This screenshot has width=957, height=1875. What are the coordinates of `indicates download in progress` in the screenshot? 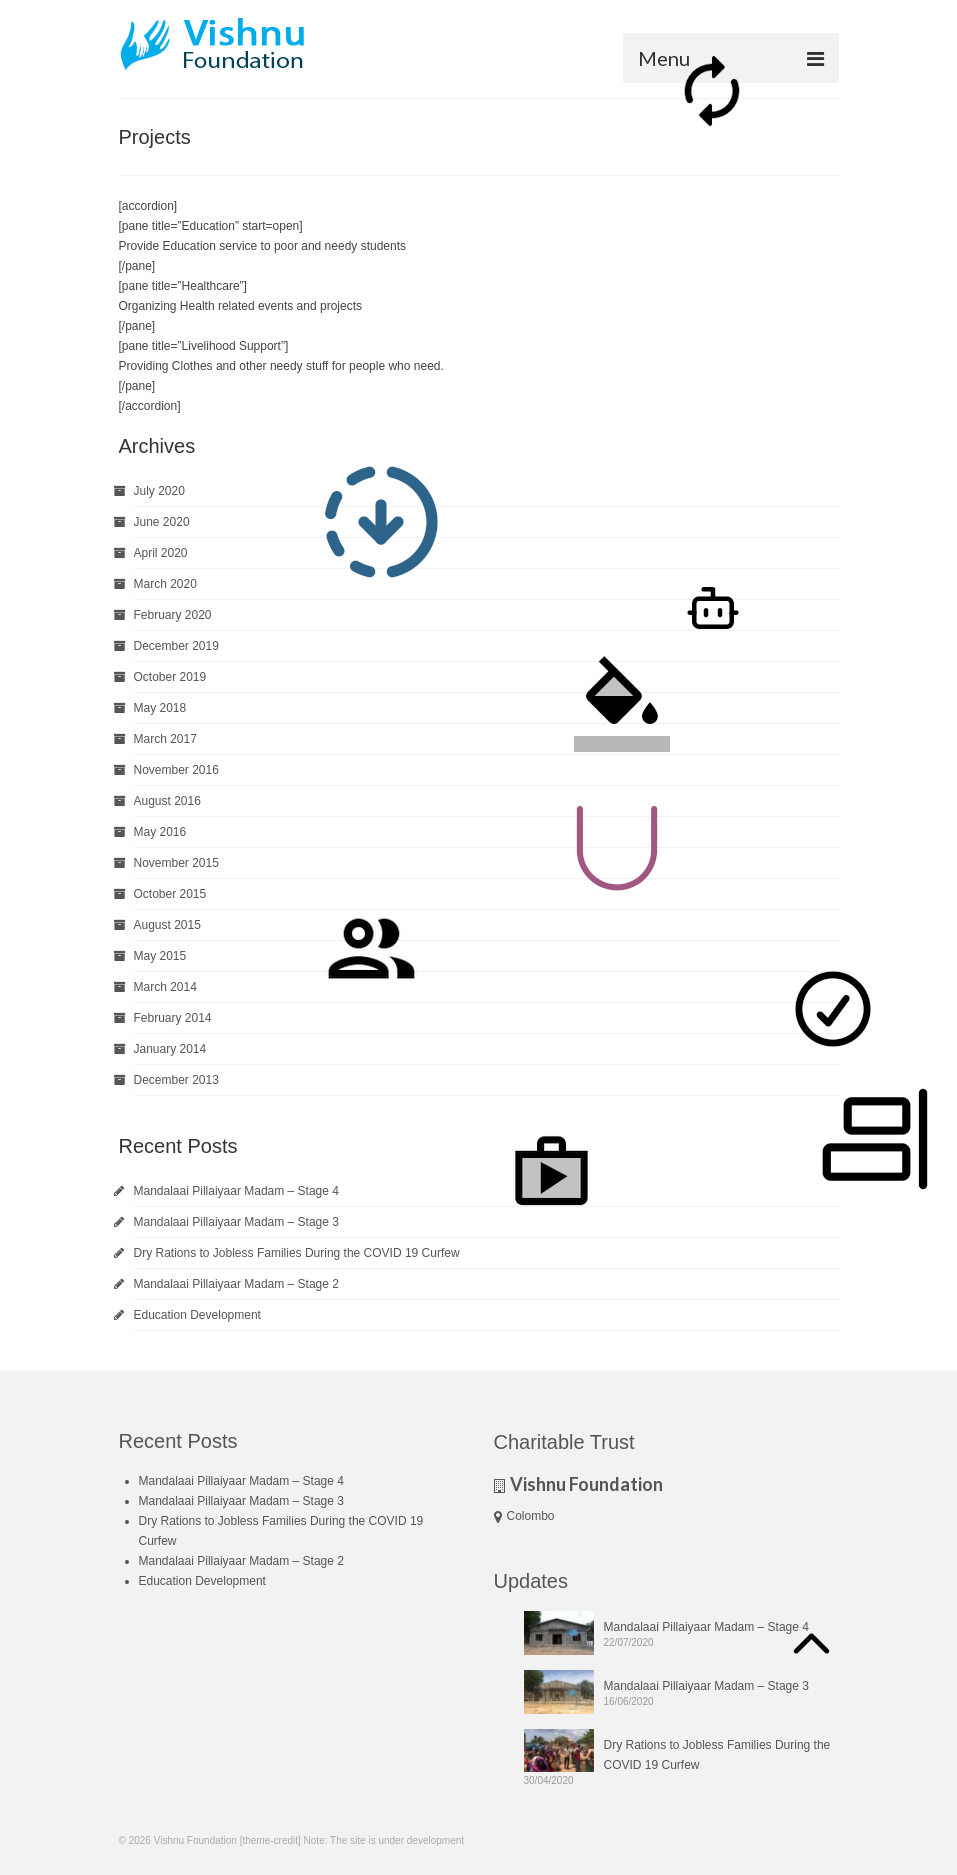 It's located at (381, 522).